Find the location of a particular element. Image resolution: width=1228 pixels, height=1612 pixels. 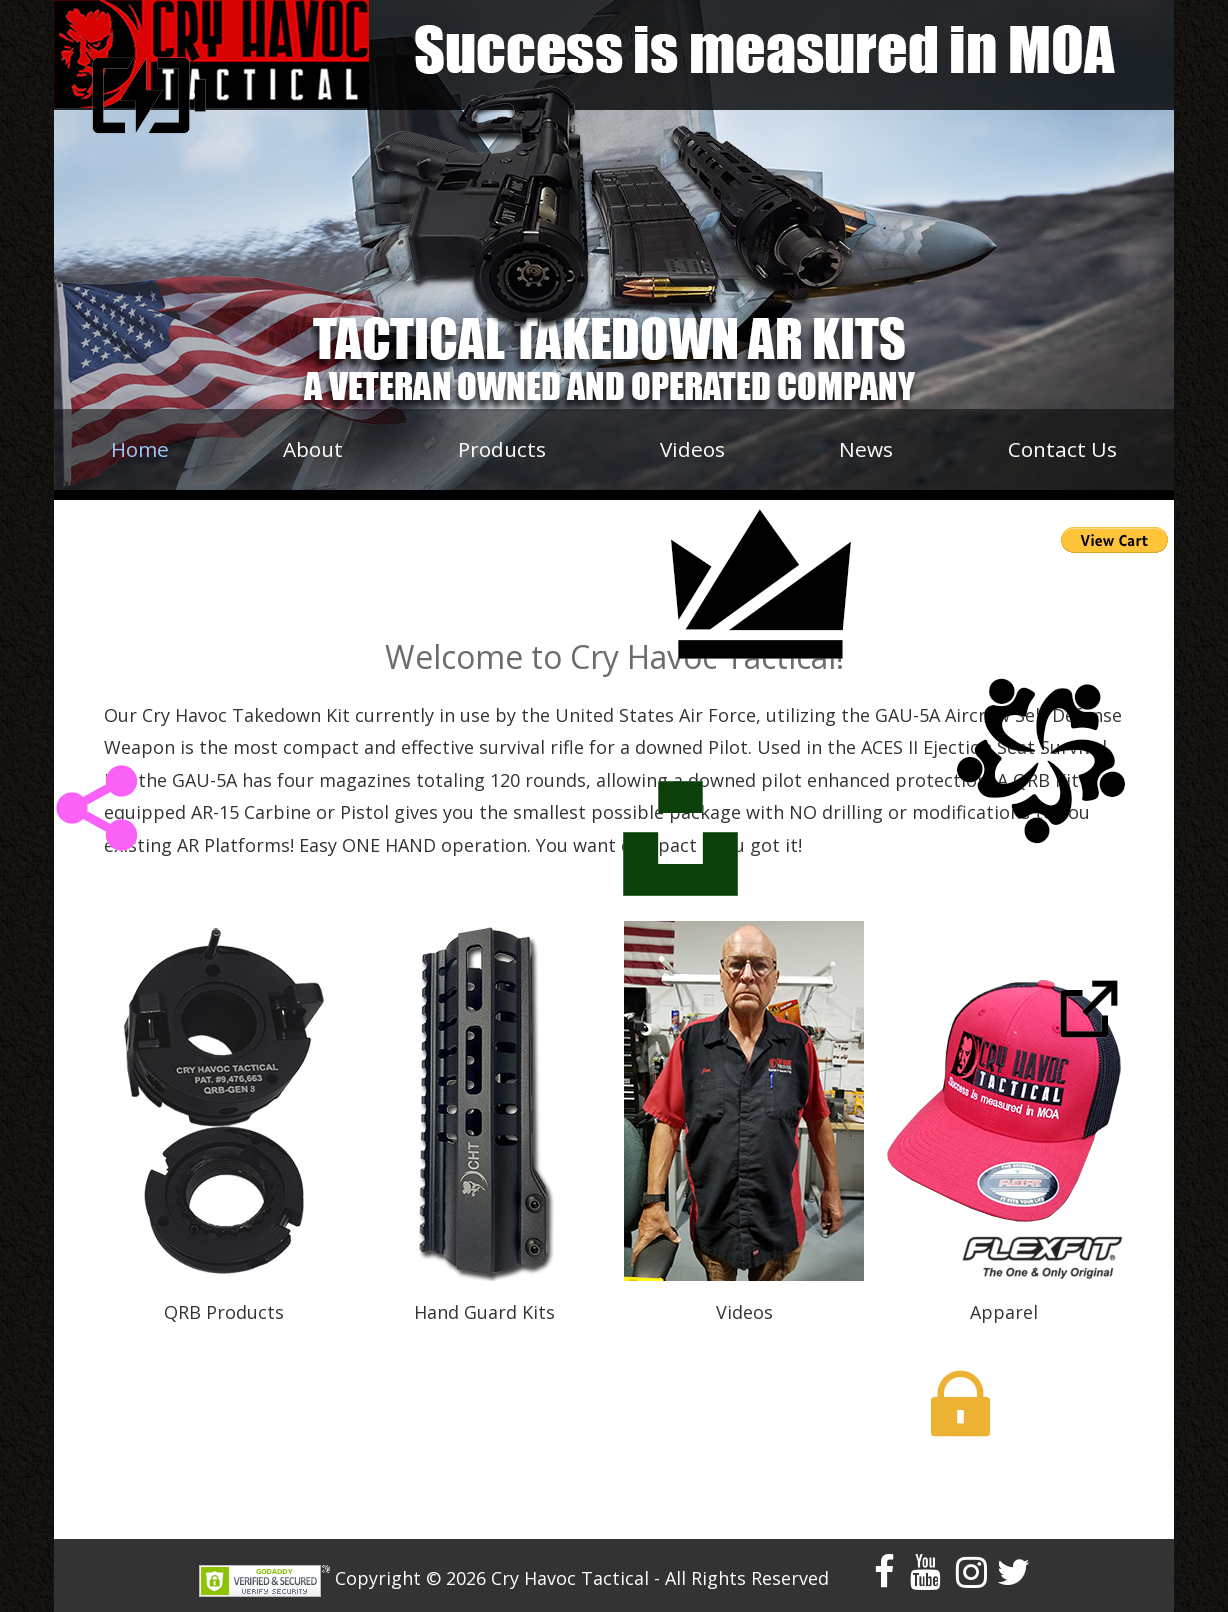

open the WazirX cryptocurrency exchange app is located at coordinates (761, 584).